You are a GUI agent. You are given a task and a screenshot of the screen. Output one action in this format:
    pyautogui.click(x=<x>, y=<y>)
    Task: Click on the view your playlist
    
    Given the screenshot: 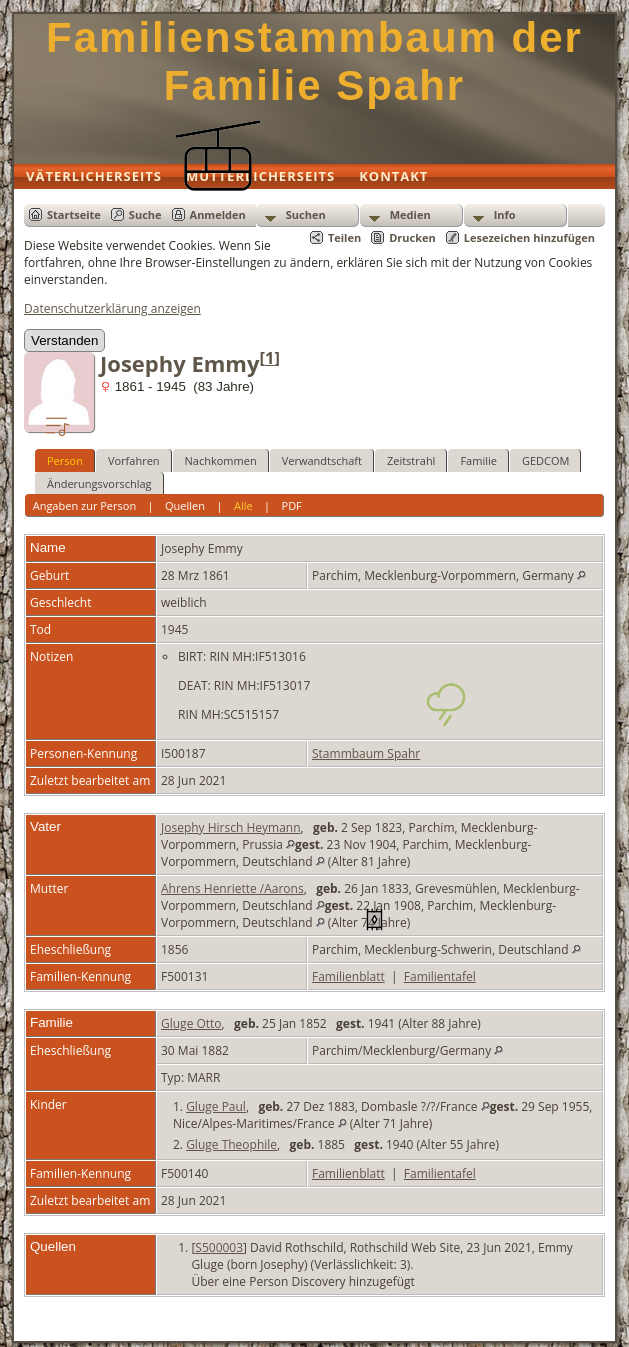 What is the action you would take?
    pyautogui.click(x=56, y=425)
    